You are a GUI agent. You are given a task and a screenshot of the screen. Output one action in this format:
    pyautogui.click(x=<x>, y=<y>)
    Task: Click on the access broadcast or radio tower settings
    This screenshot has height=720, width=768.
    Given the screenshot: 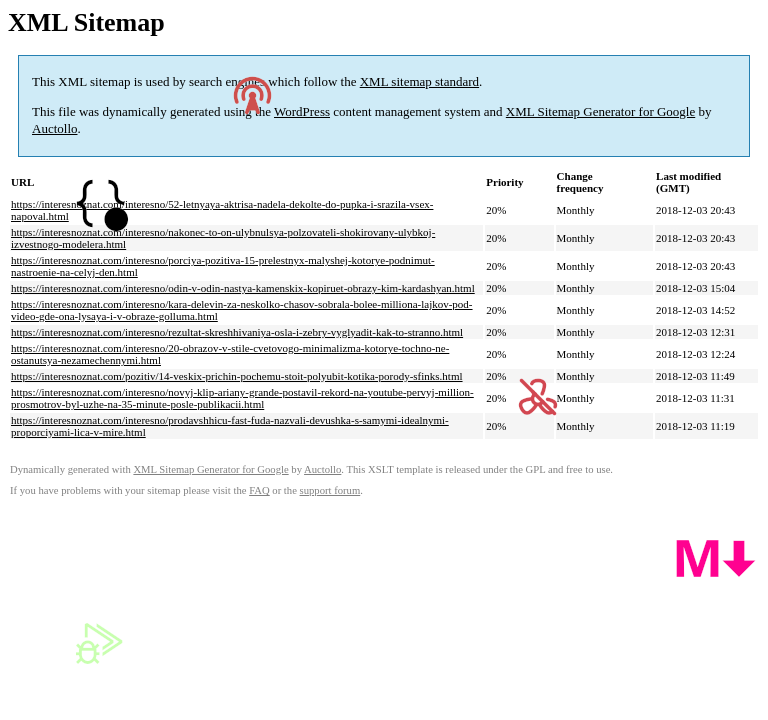 What is the action you would take?
    pyautogui.click(x=252, y=95)
    